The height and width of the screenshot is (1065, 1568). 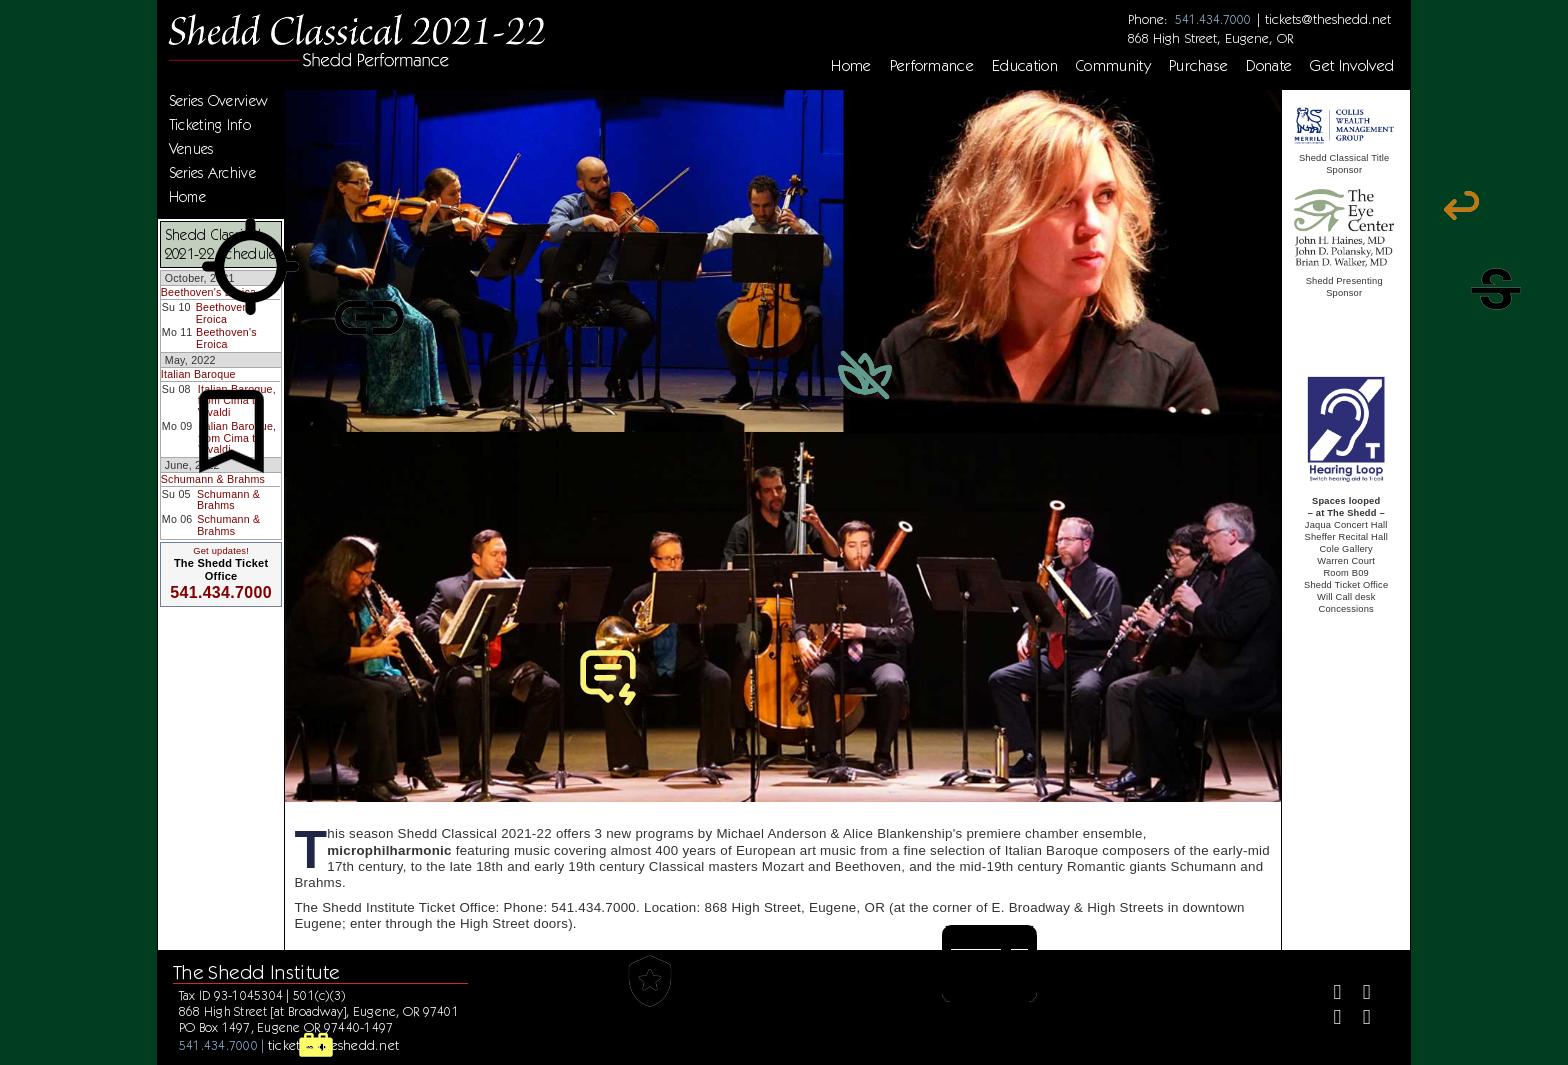 I want to click on find my current location, so click(x=250, y=266).